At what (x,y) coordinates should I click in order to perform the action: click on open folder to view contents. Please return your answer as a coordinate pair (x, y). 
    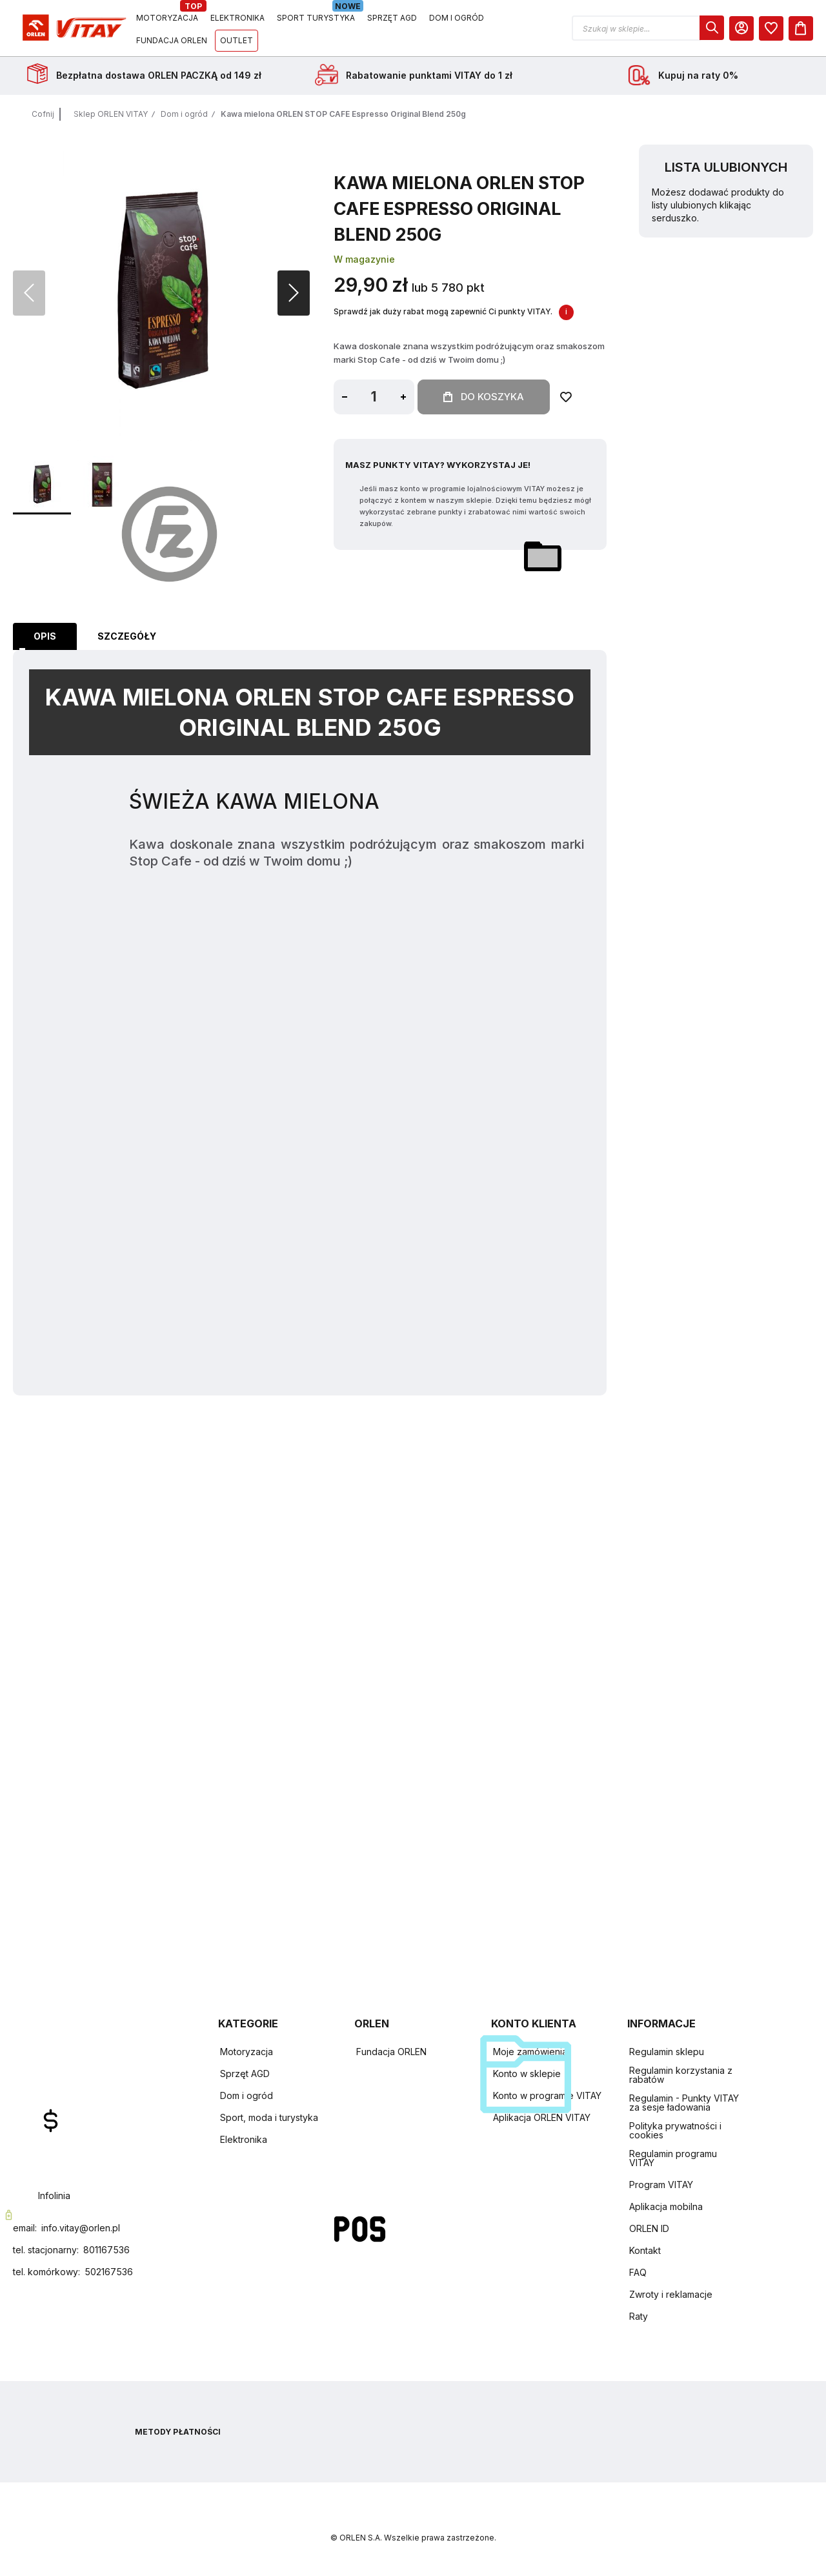
    Looking at the image, I should click on (543, 556).